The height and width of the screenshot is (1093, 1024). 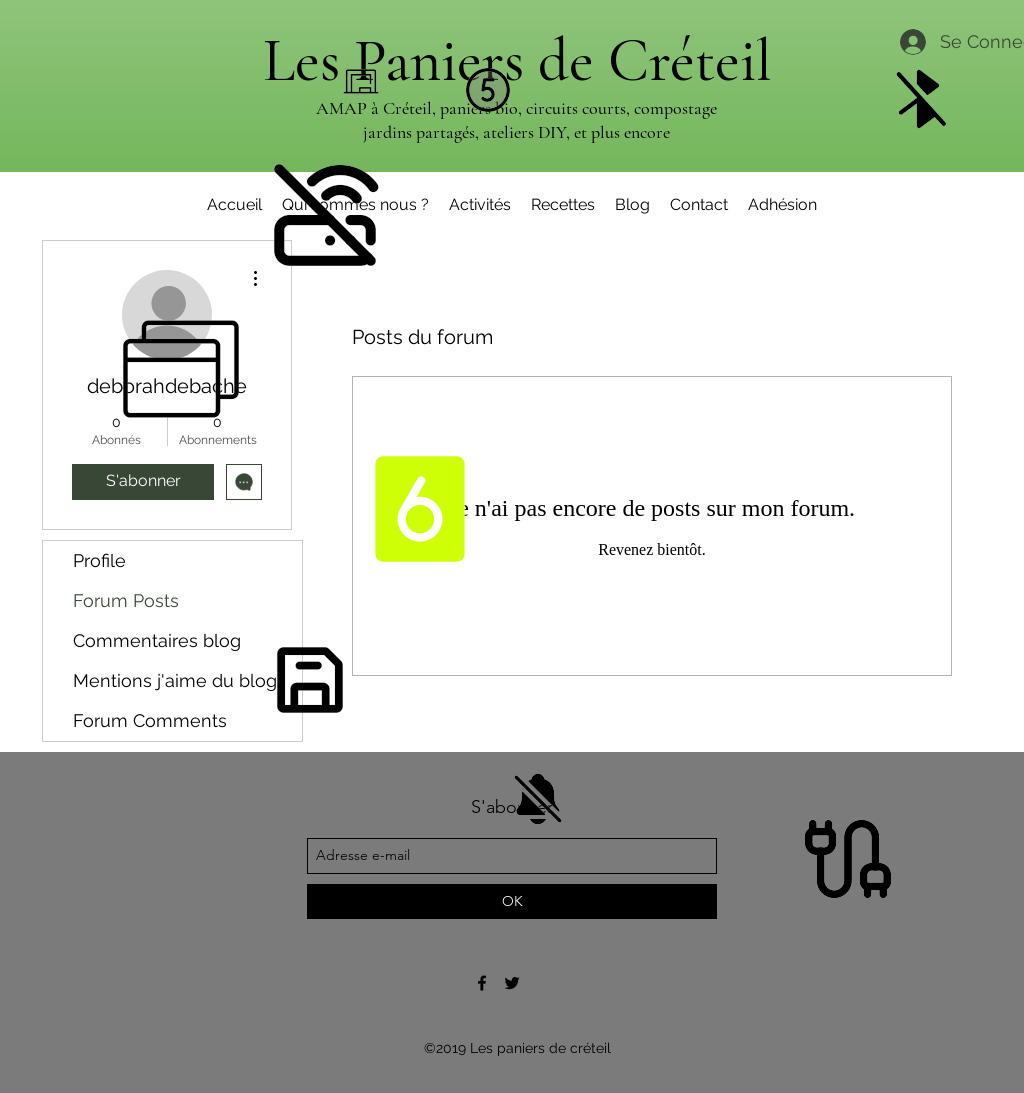 I want to click on open whiteboard or presentation mode, so click(x=361, y=82).